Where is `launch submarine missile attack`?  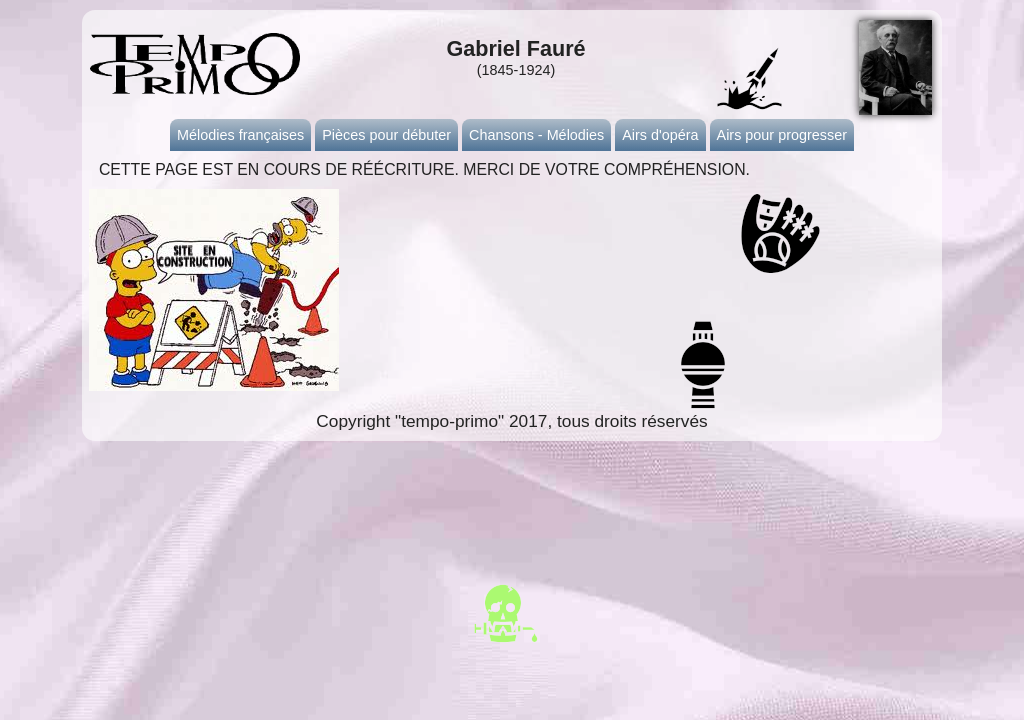
launch submarine missile attack is located at coordinates (749, 78).